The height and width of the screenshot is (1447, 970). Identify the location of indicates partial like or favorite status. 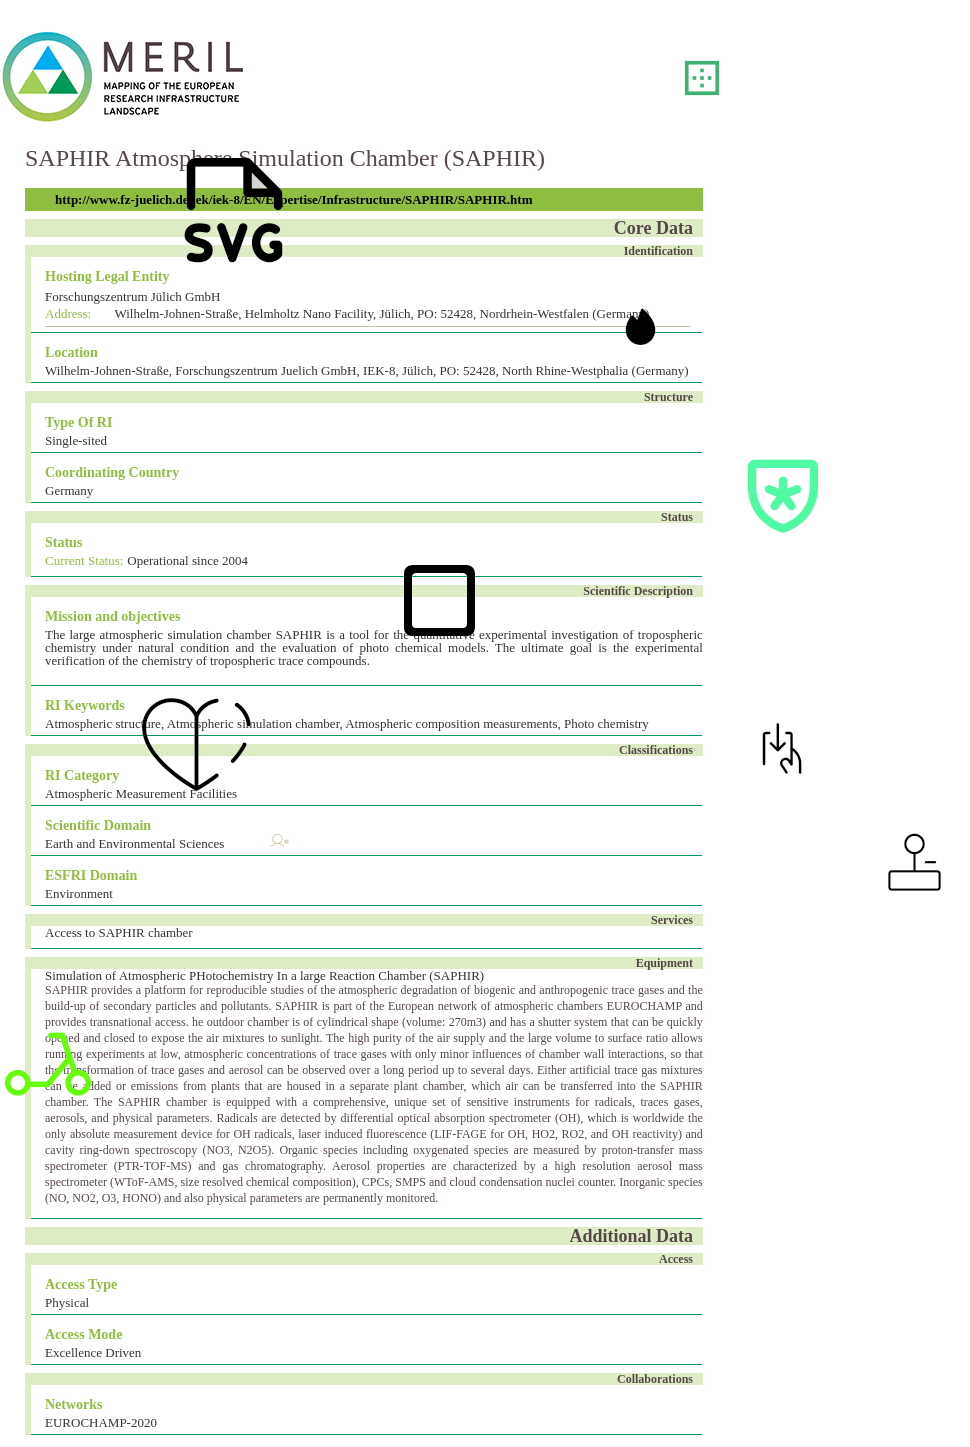
(196, 740).